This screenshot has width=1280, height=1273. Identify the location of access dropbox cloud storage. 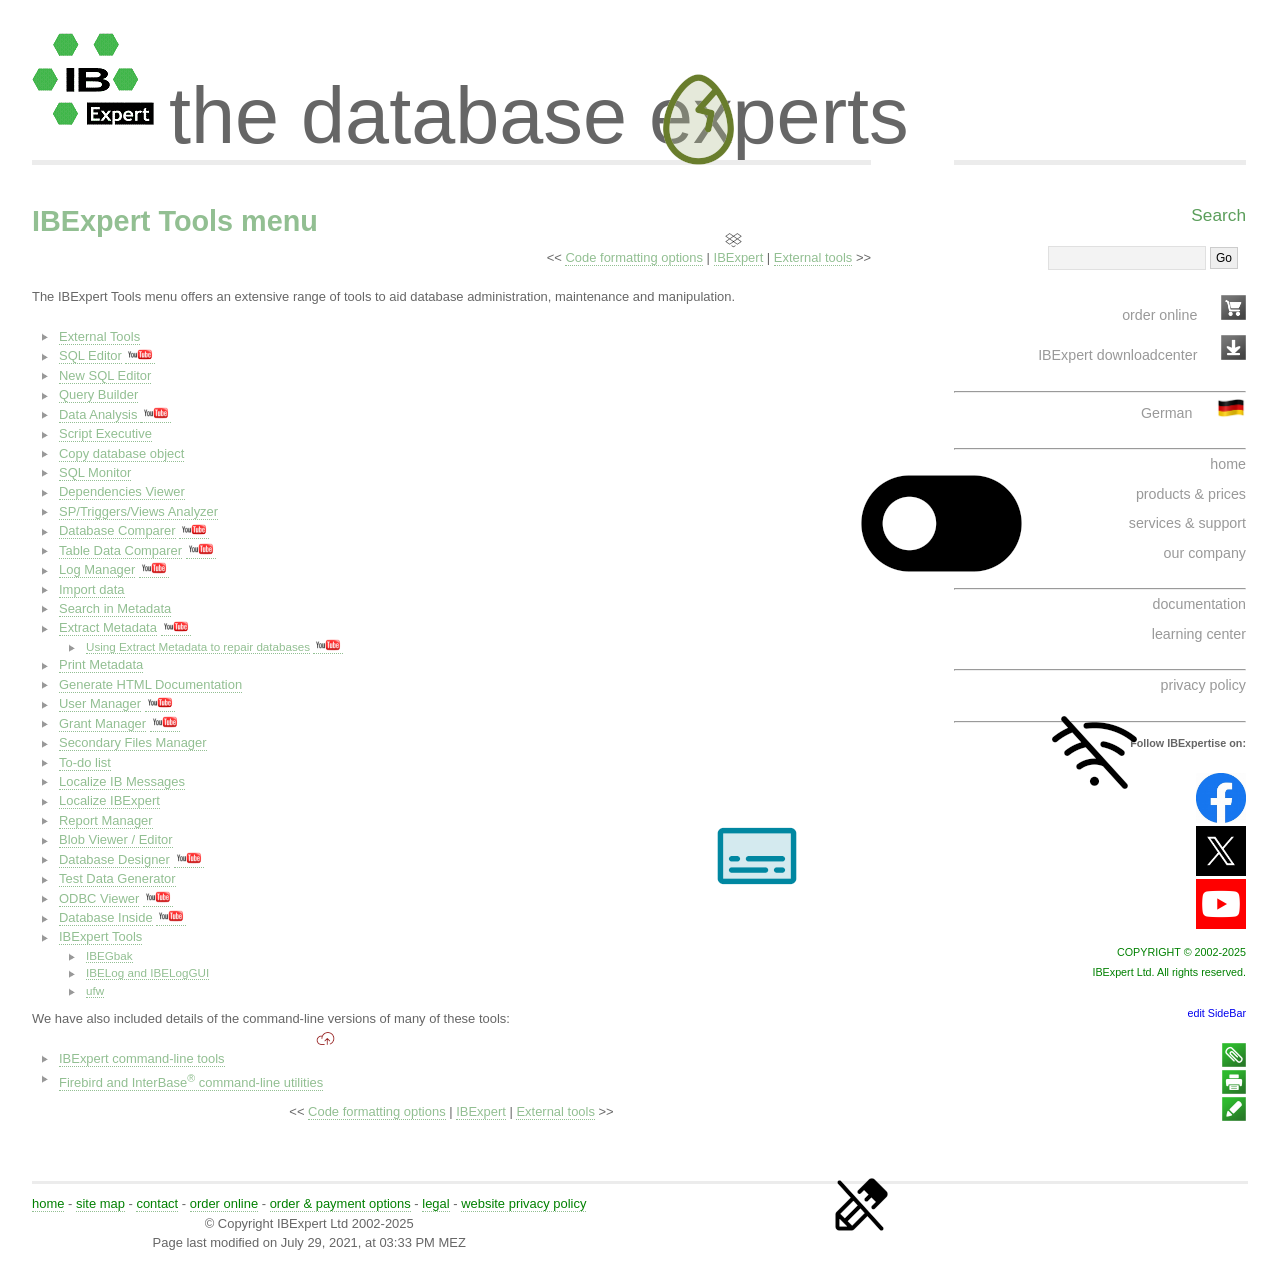
(733, 239).